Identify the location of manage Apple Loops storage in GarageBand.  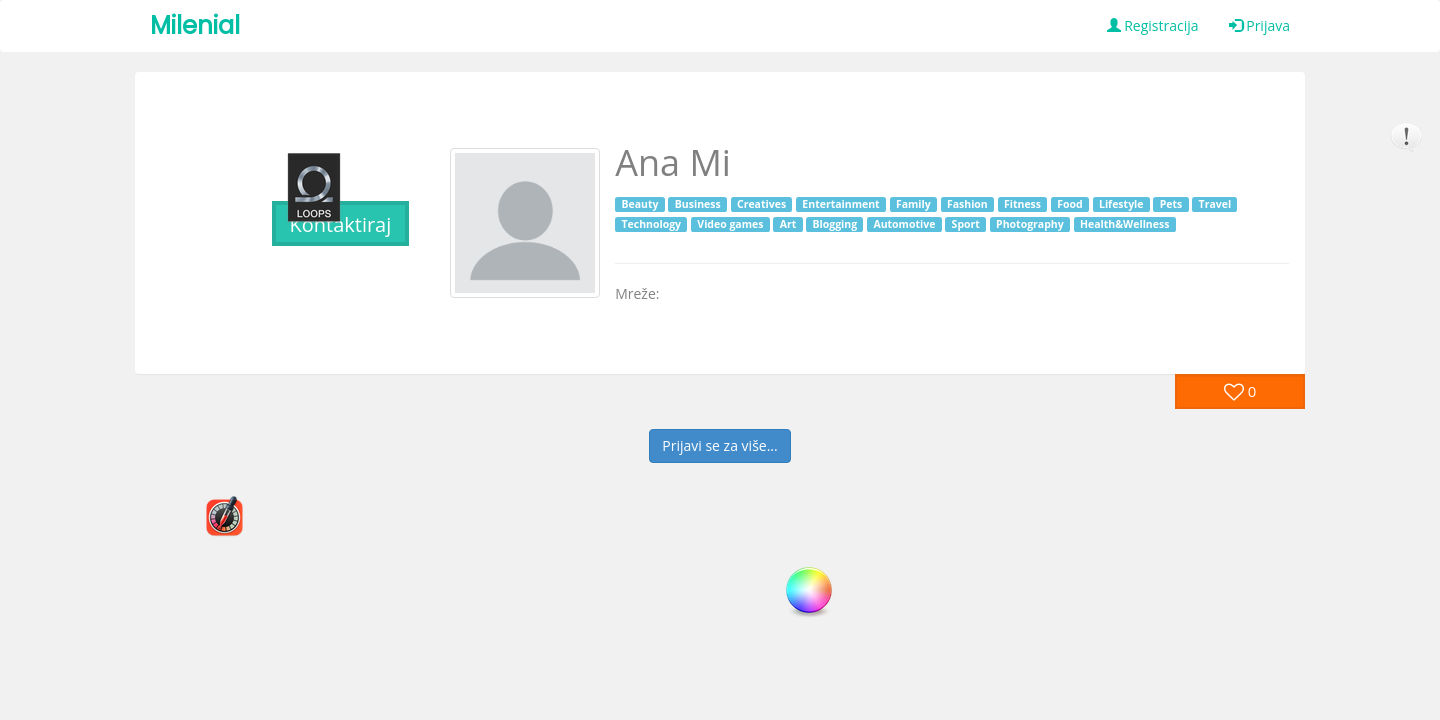
(314, 189).